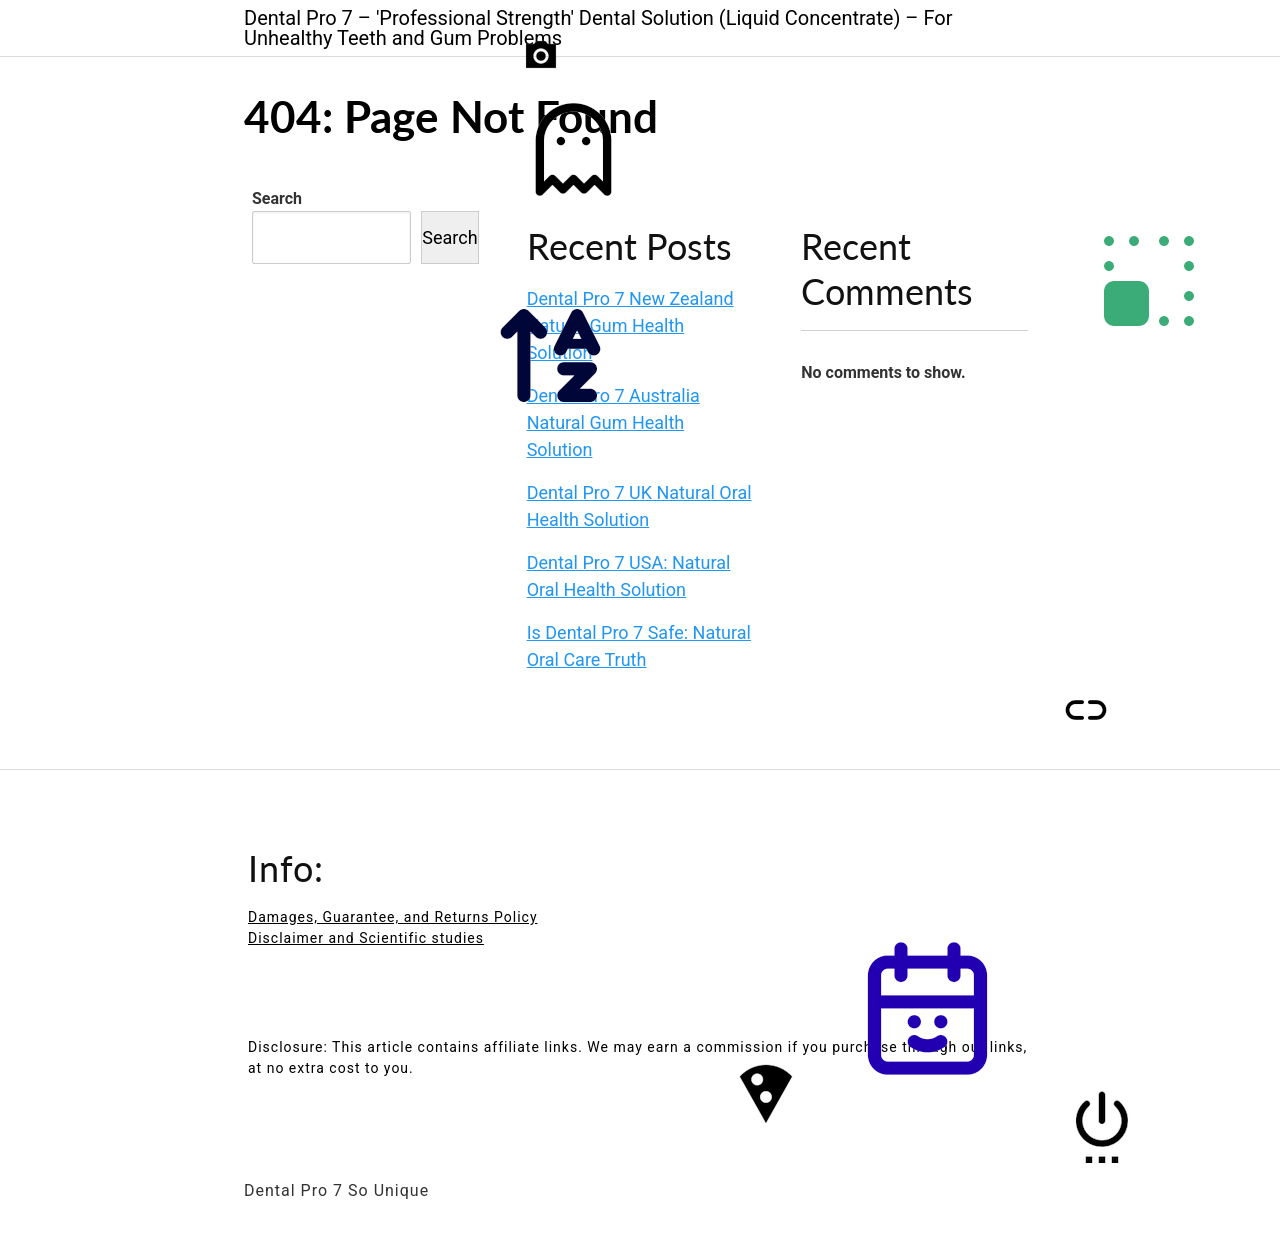  I want to click on toggle incognito or ghost mode, so click(573, 149).